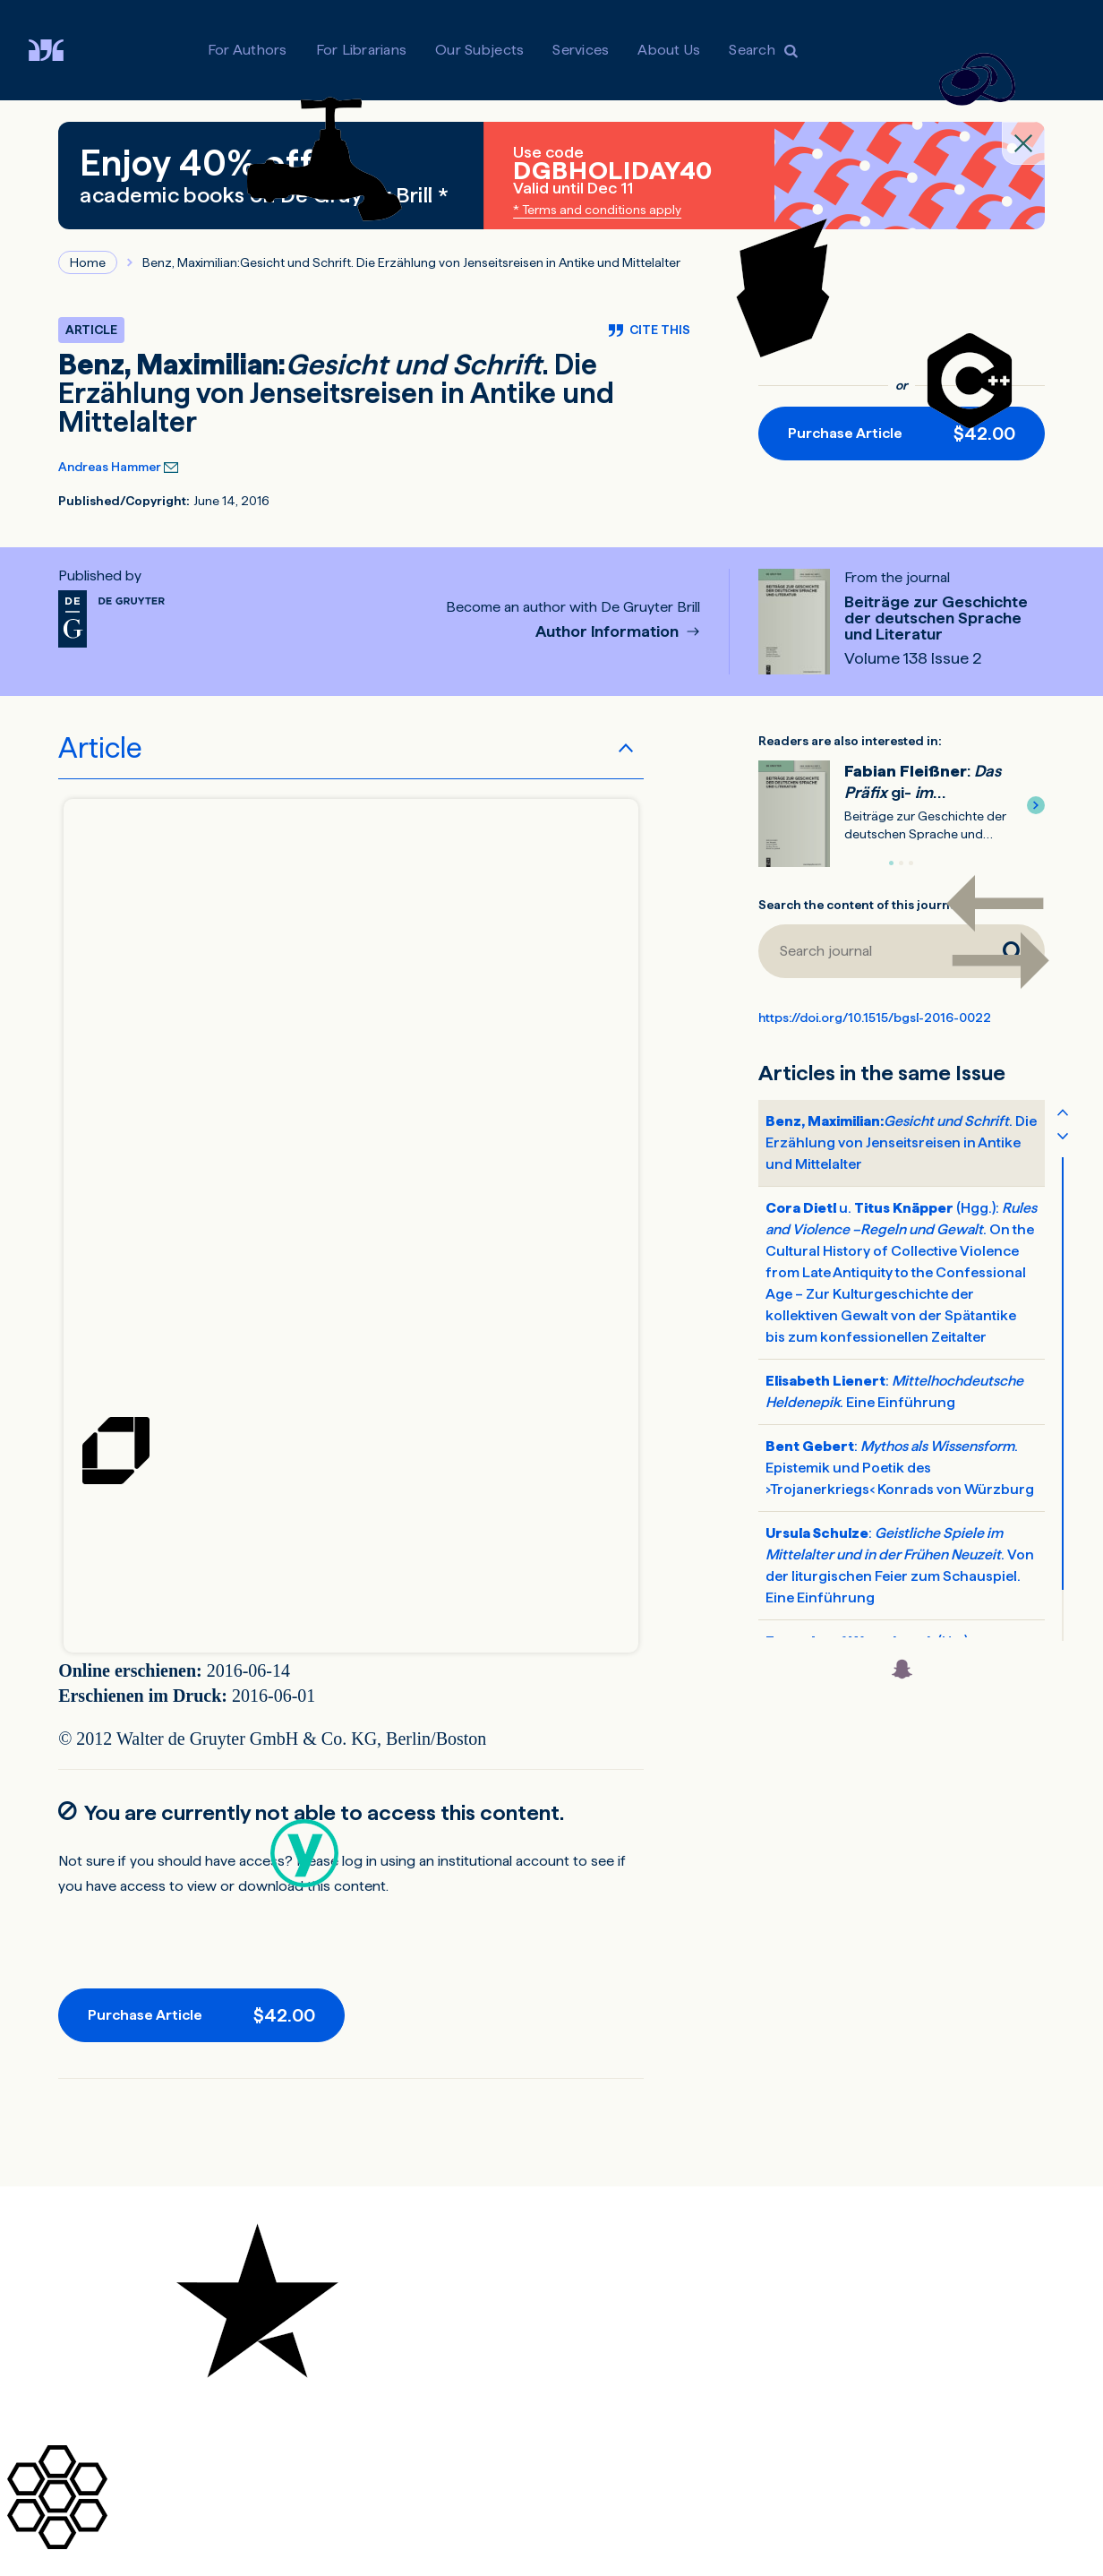 The width and height of the screenshot is (1103, 2576). I want to click on ArangoDB database service logo, so click(977, 79).